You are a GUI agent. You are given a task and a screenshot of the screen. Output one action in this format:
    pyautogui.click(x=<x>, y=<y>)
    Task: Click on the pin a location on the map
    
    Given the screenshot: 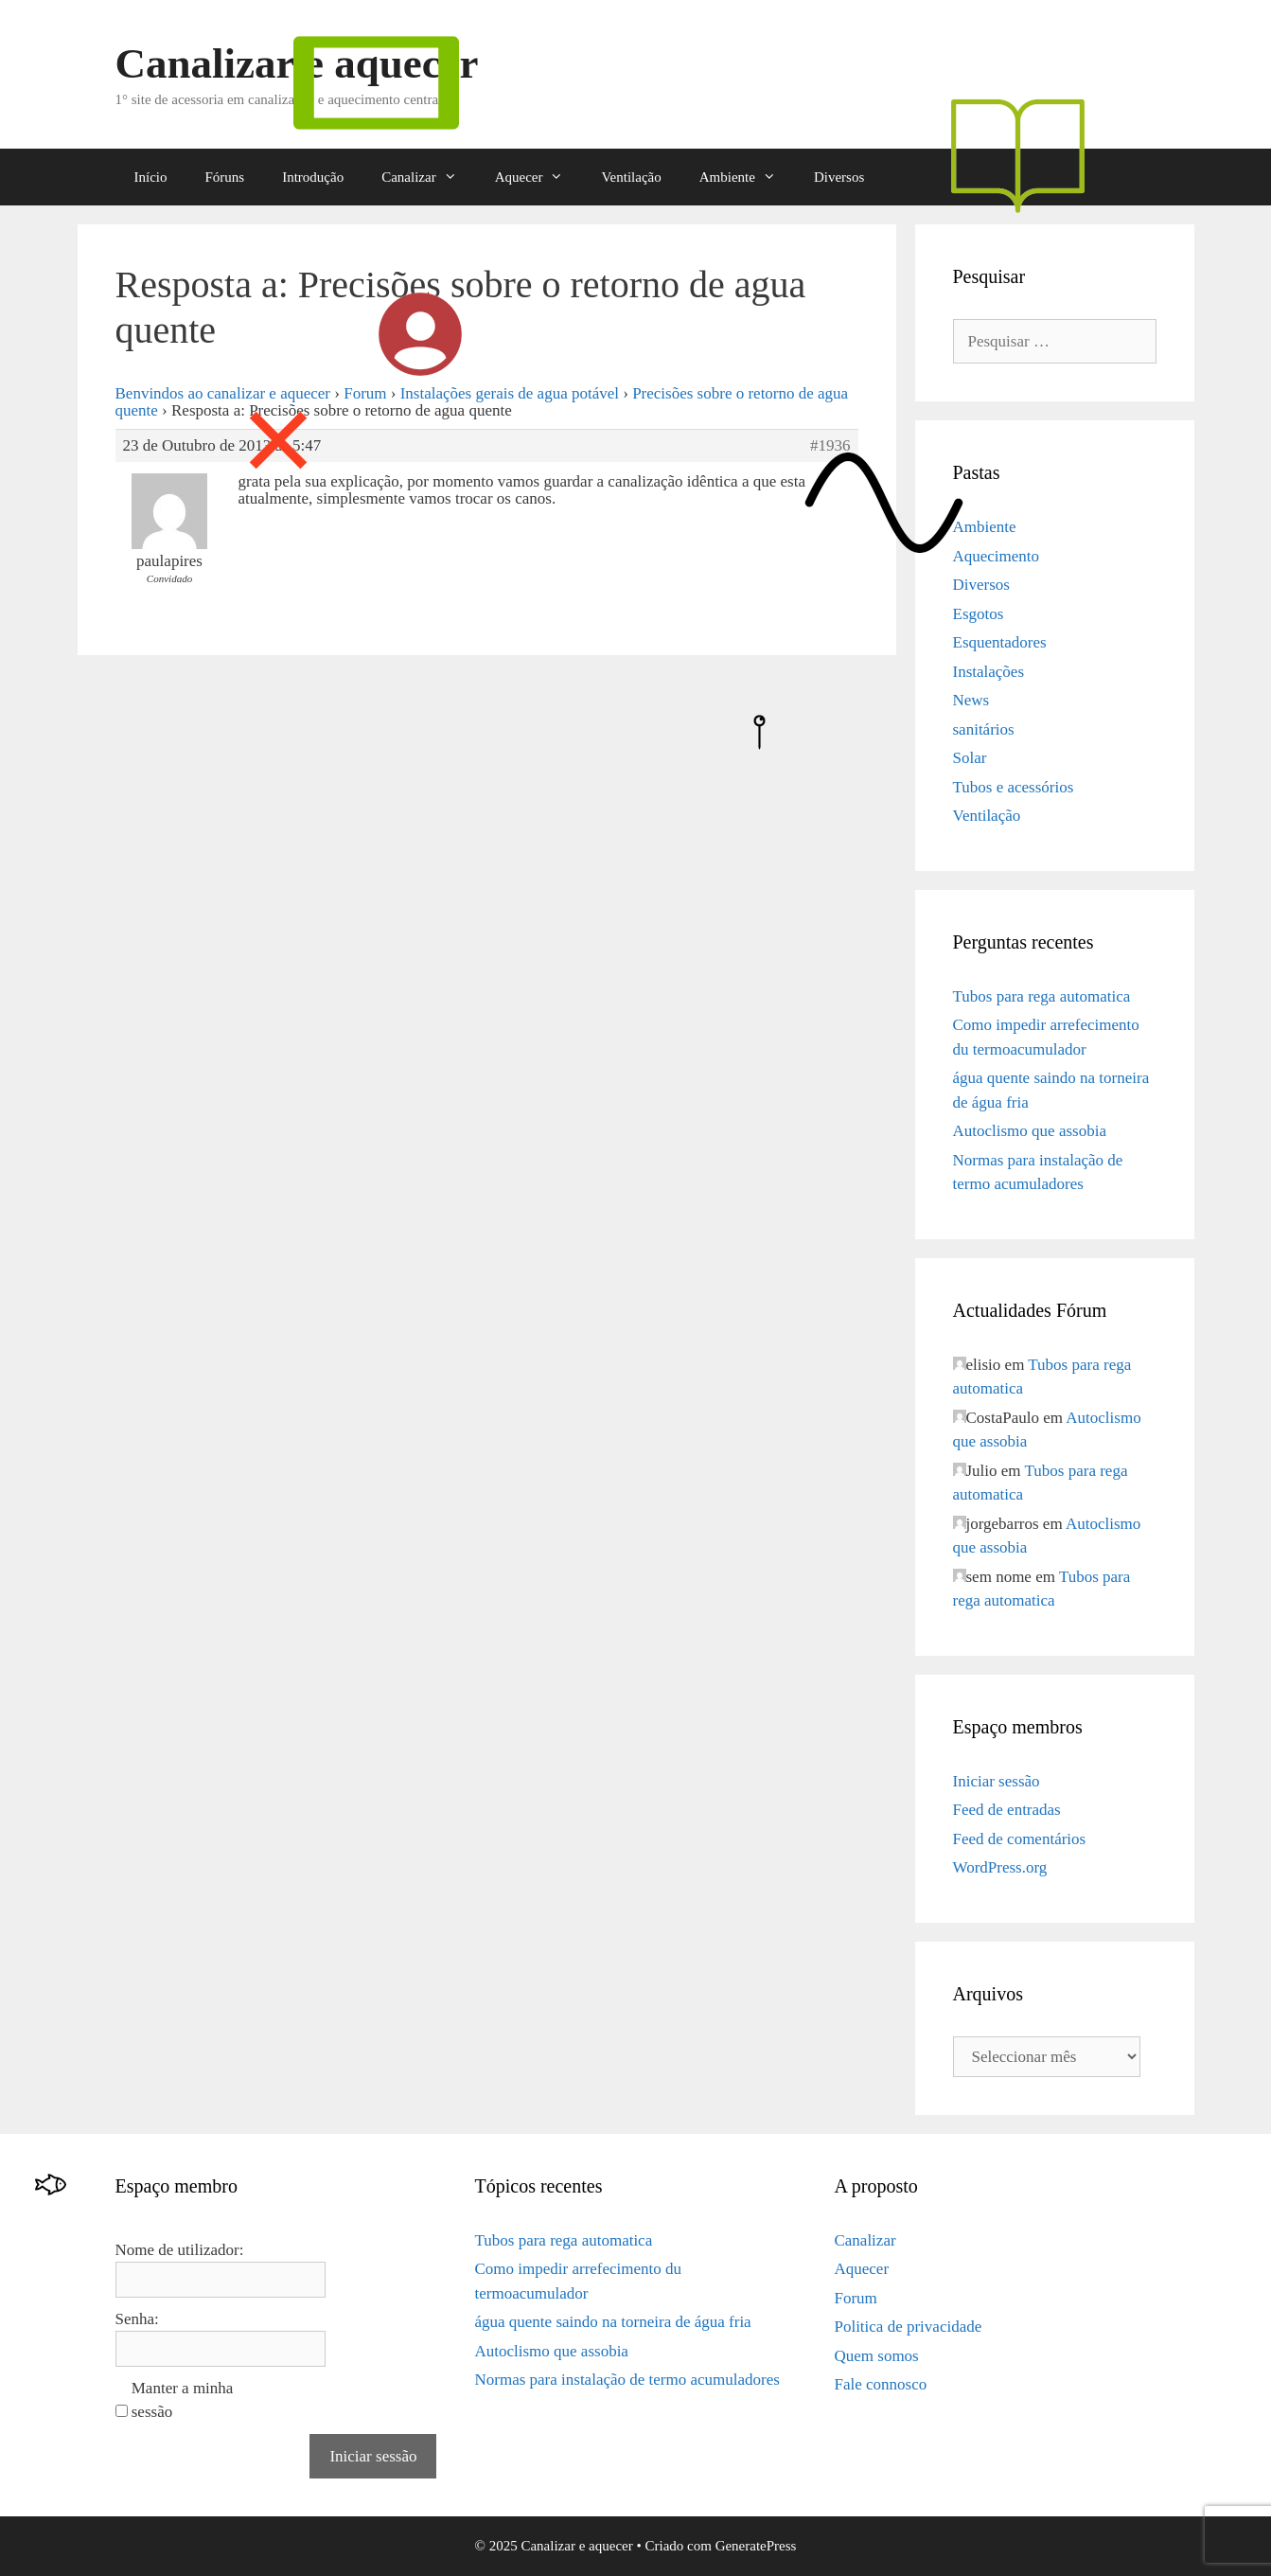 What is the action you would take?
    pyautogui.click(x=759, y=732)
    